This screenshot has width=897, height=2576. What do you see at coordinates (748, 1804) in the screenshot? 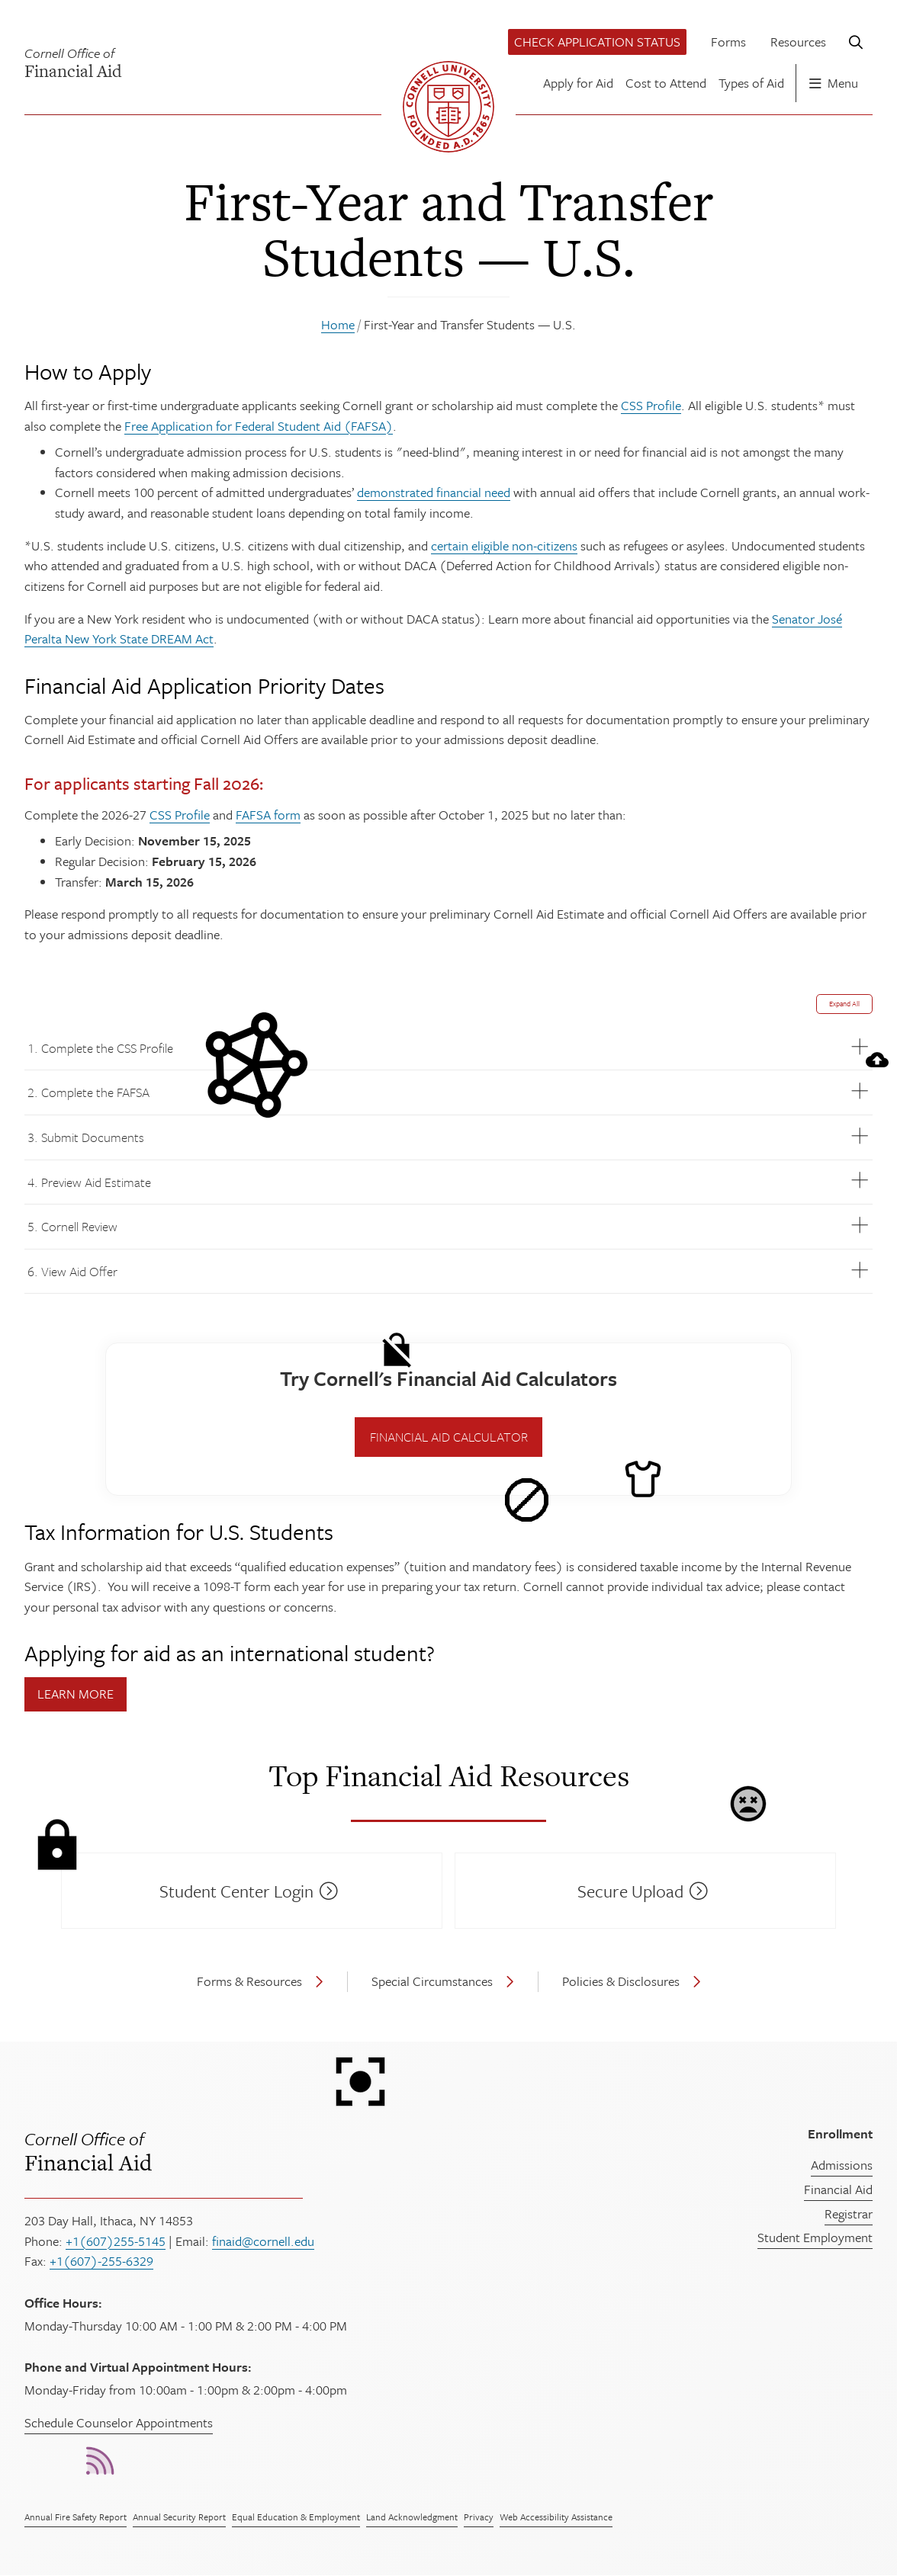
I see `rate experience as very dissatisfied` at bounding box center [748, 1804].